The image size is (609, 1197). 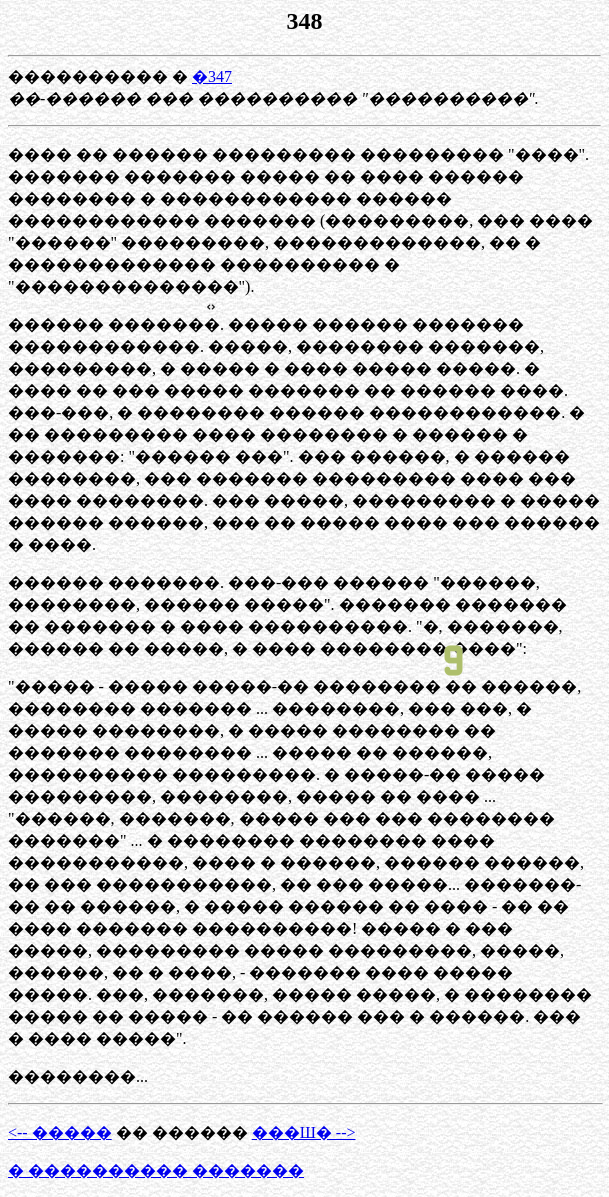 What do you see at coordinates (453, 660) in the screenshot?
I see `indicates item number 9 in a list or sequence` at bounding box center [453, 660].